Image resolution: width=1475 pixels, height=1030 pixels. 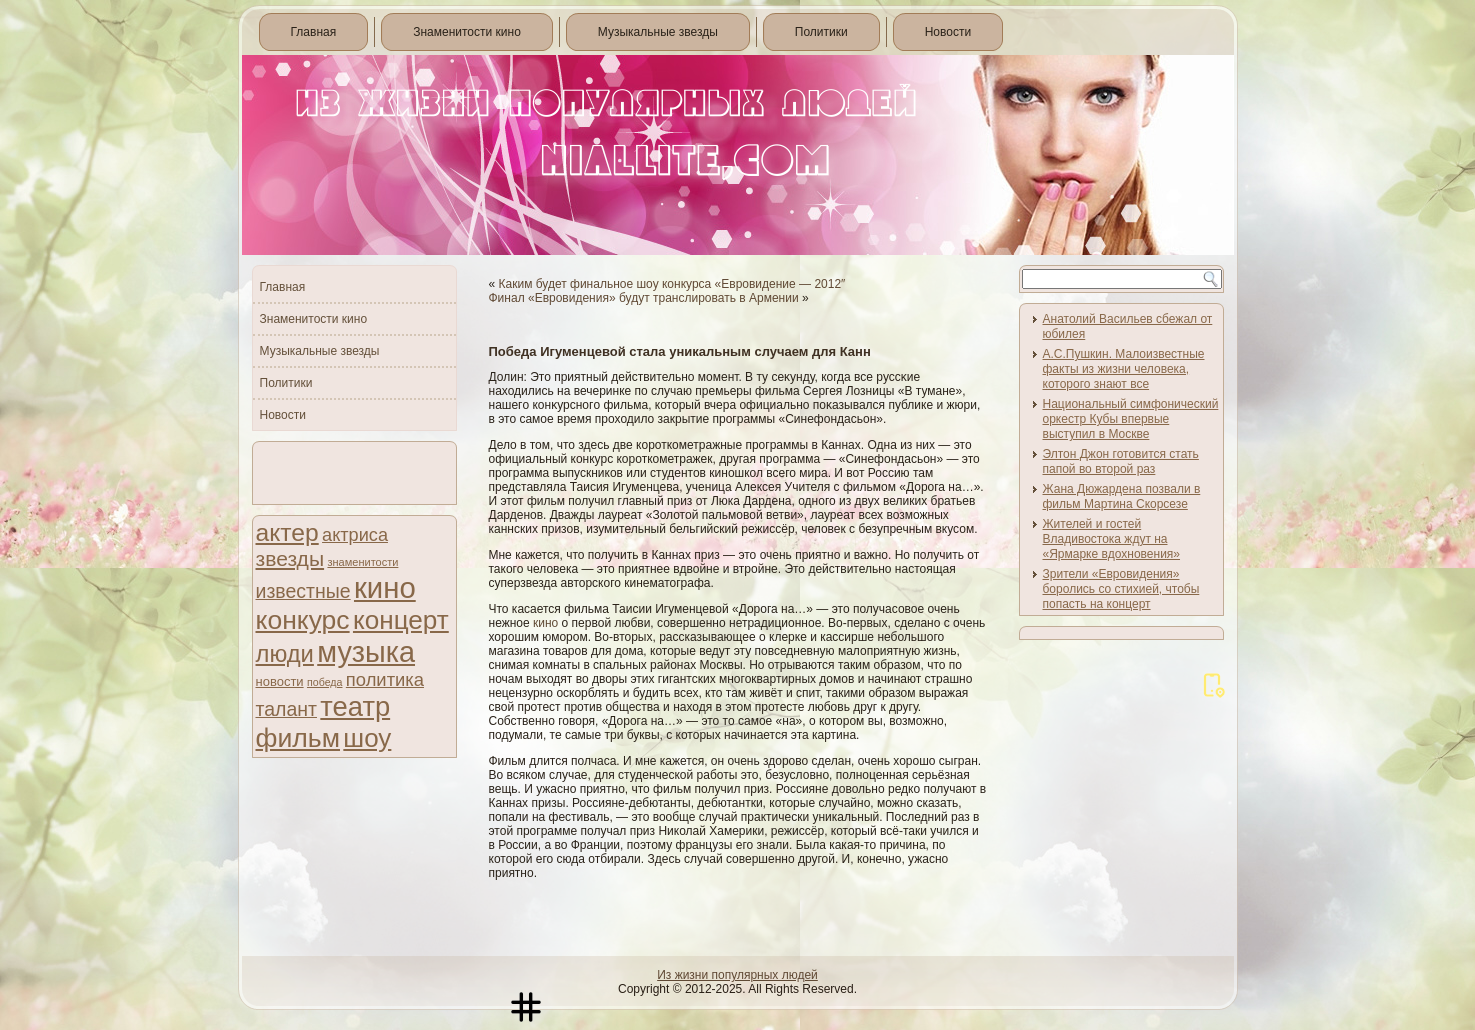 What do you see at coordinates (526, 1007) in the screenshot?
I see `view hashtags or tagged content` at bounding box center [526, 1007].